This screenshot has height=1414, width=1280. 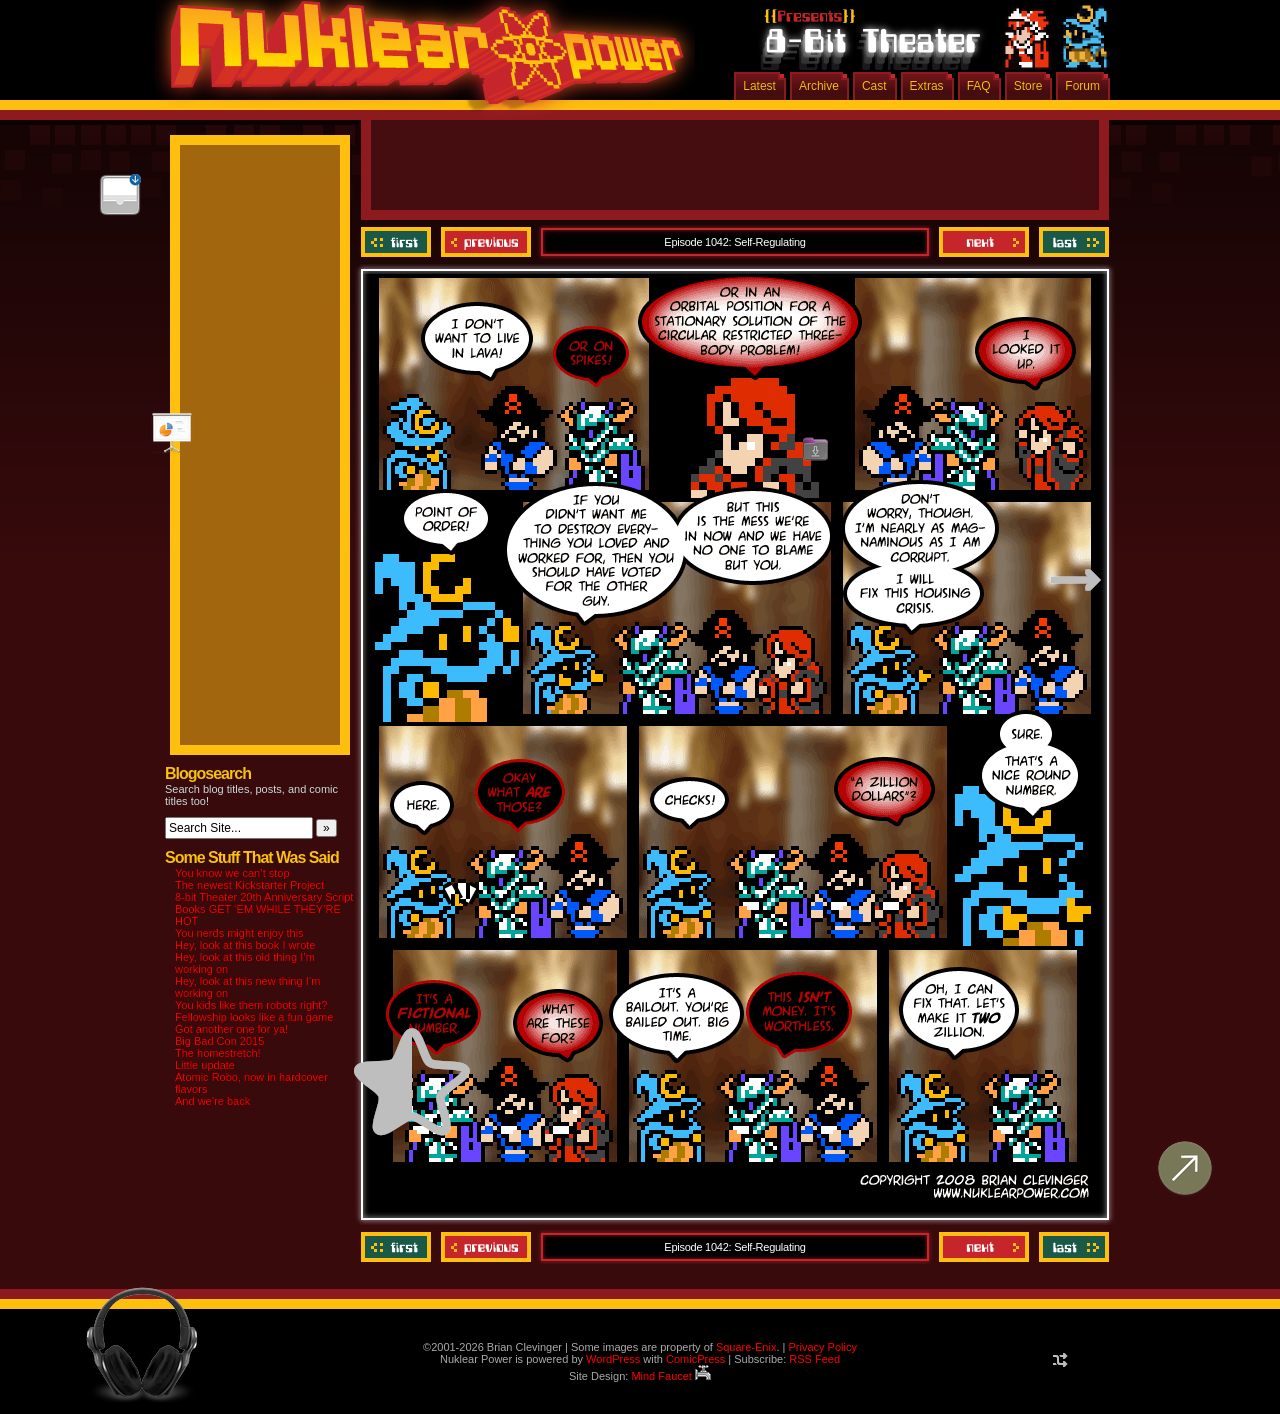 What do you see at coordinates (412, 1086) in the screenshot?
I see `indicates a partial or half rating` at bounding box center [412, 1086].